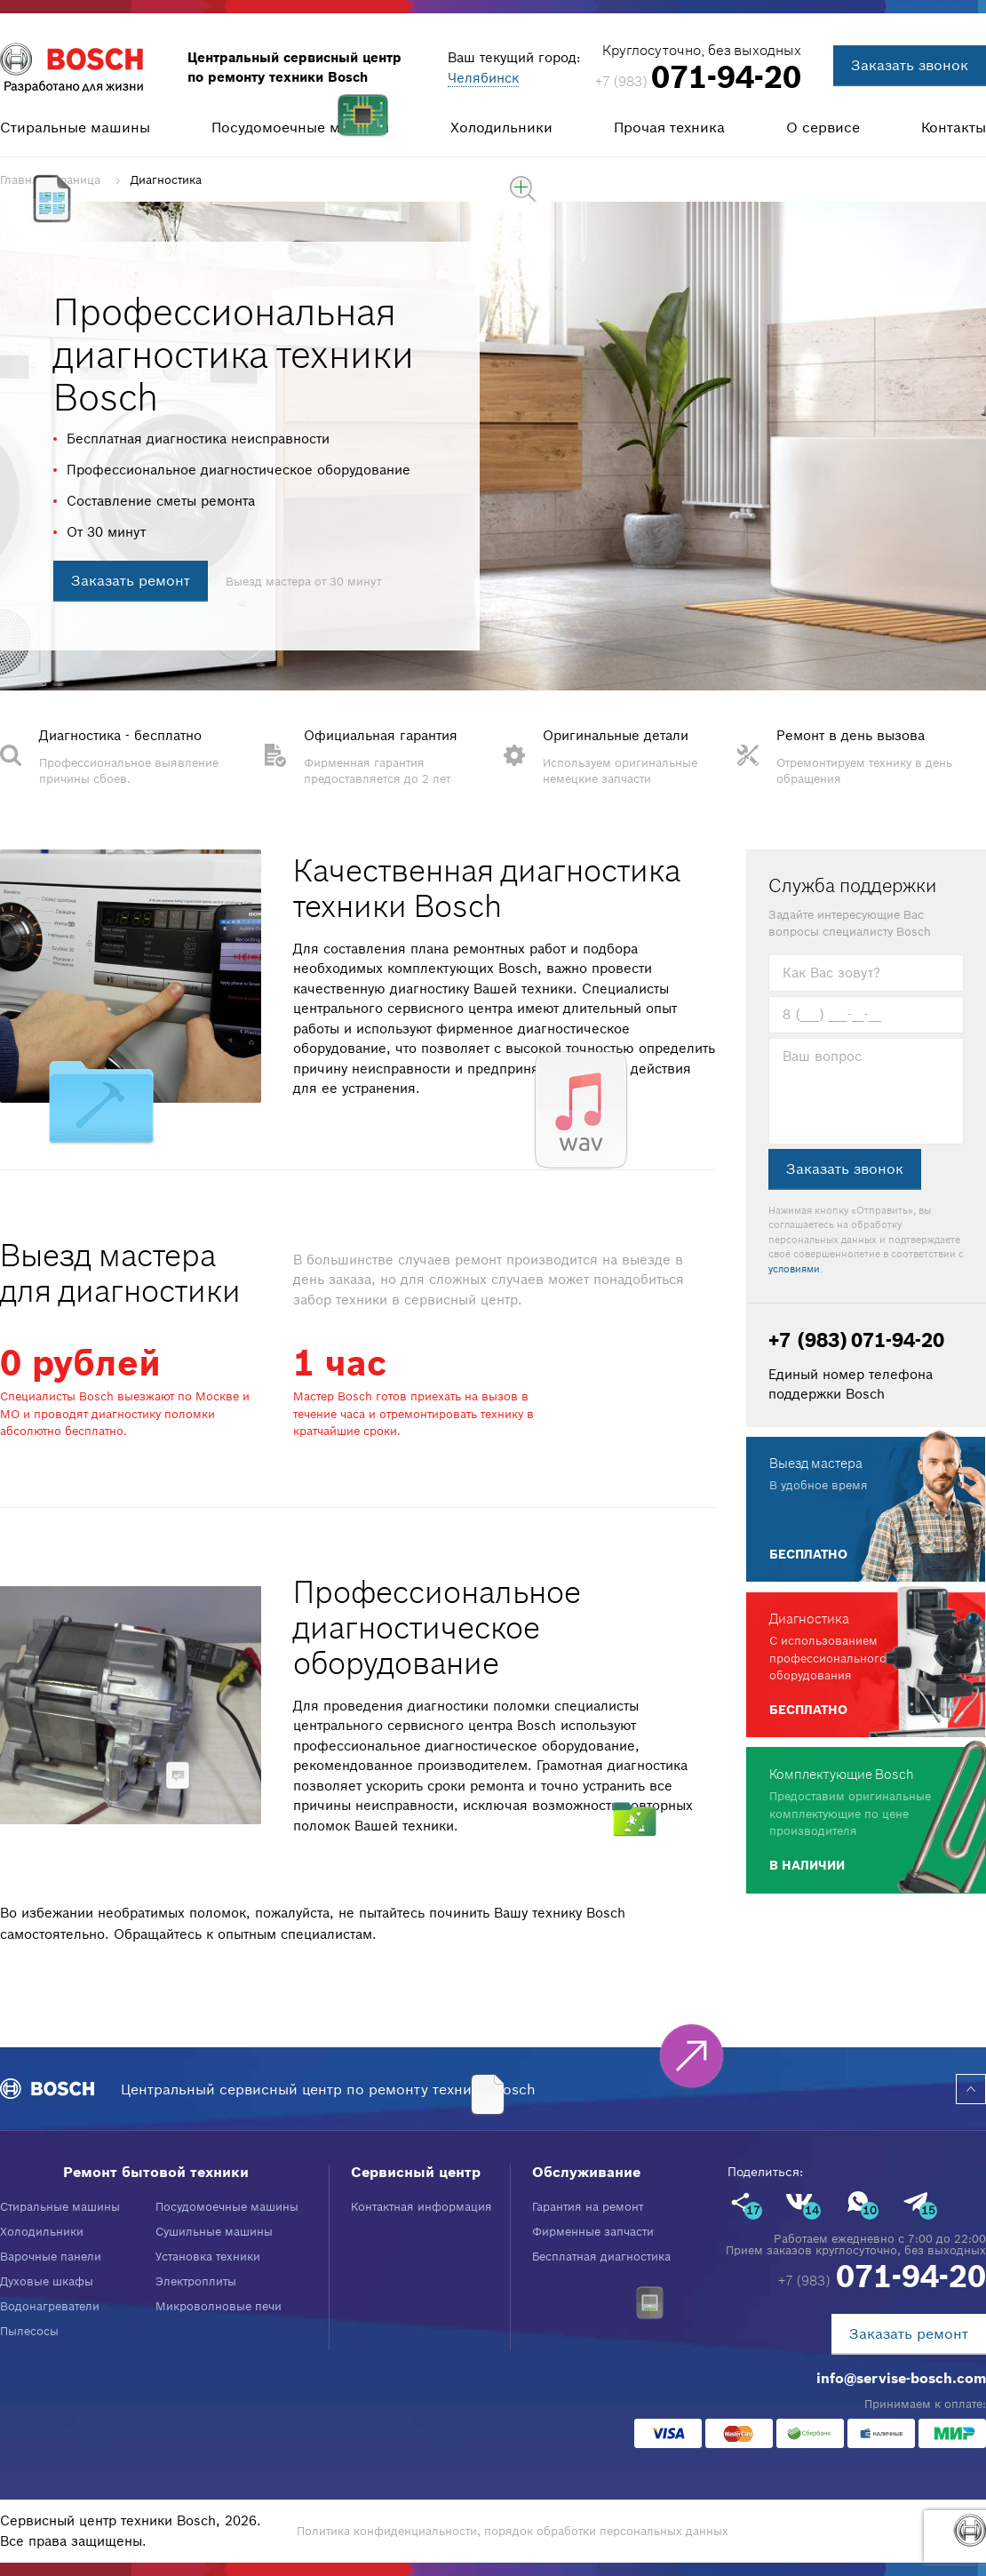  I want to click on a sega genesis ROM file, so click(649, 2302).